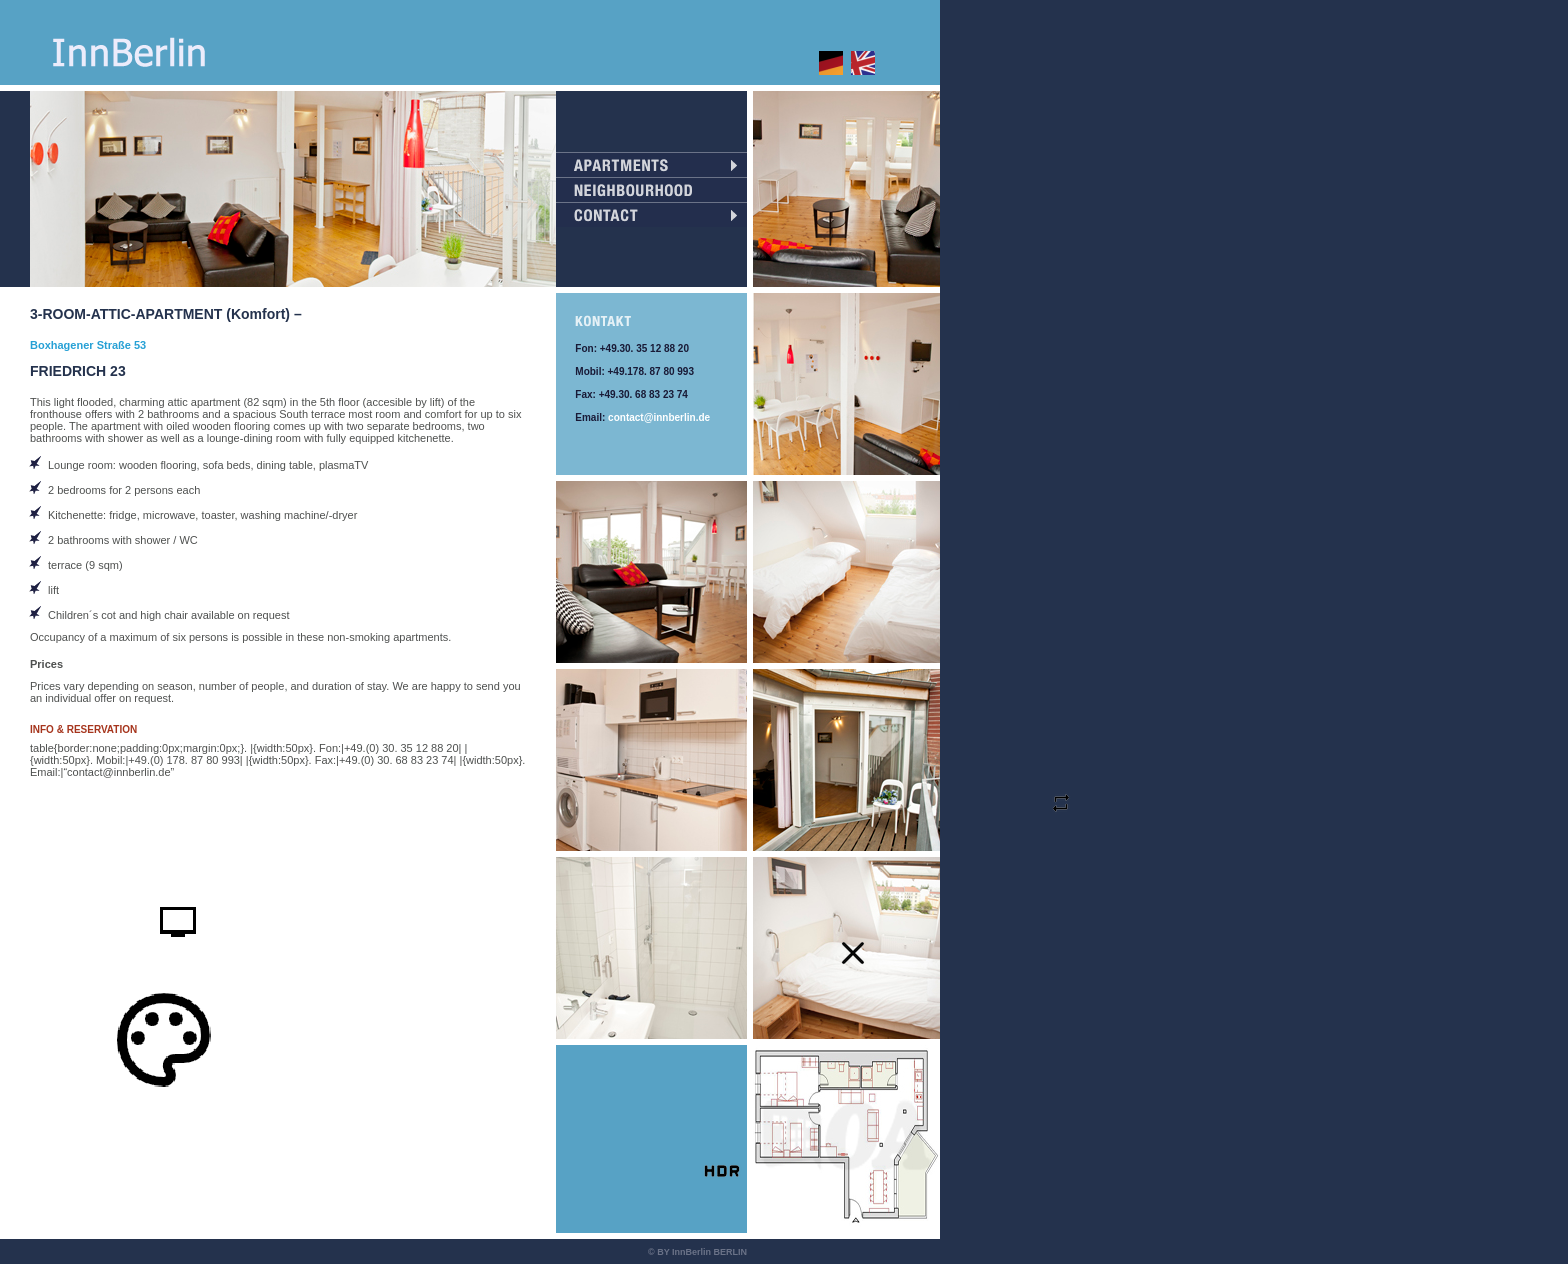  Describe the element at coordinates (1061, 803) in the screenshot. I see `enable repeat mode for media playback` at that location.